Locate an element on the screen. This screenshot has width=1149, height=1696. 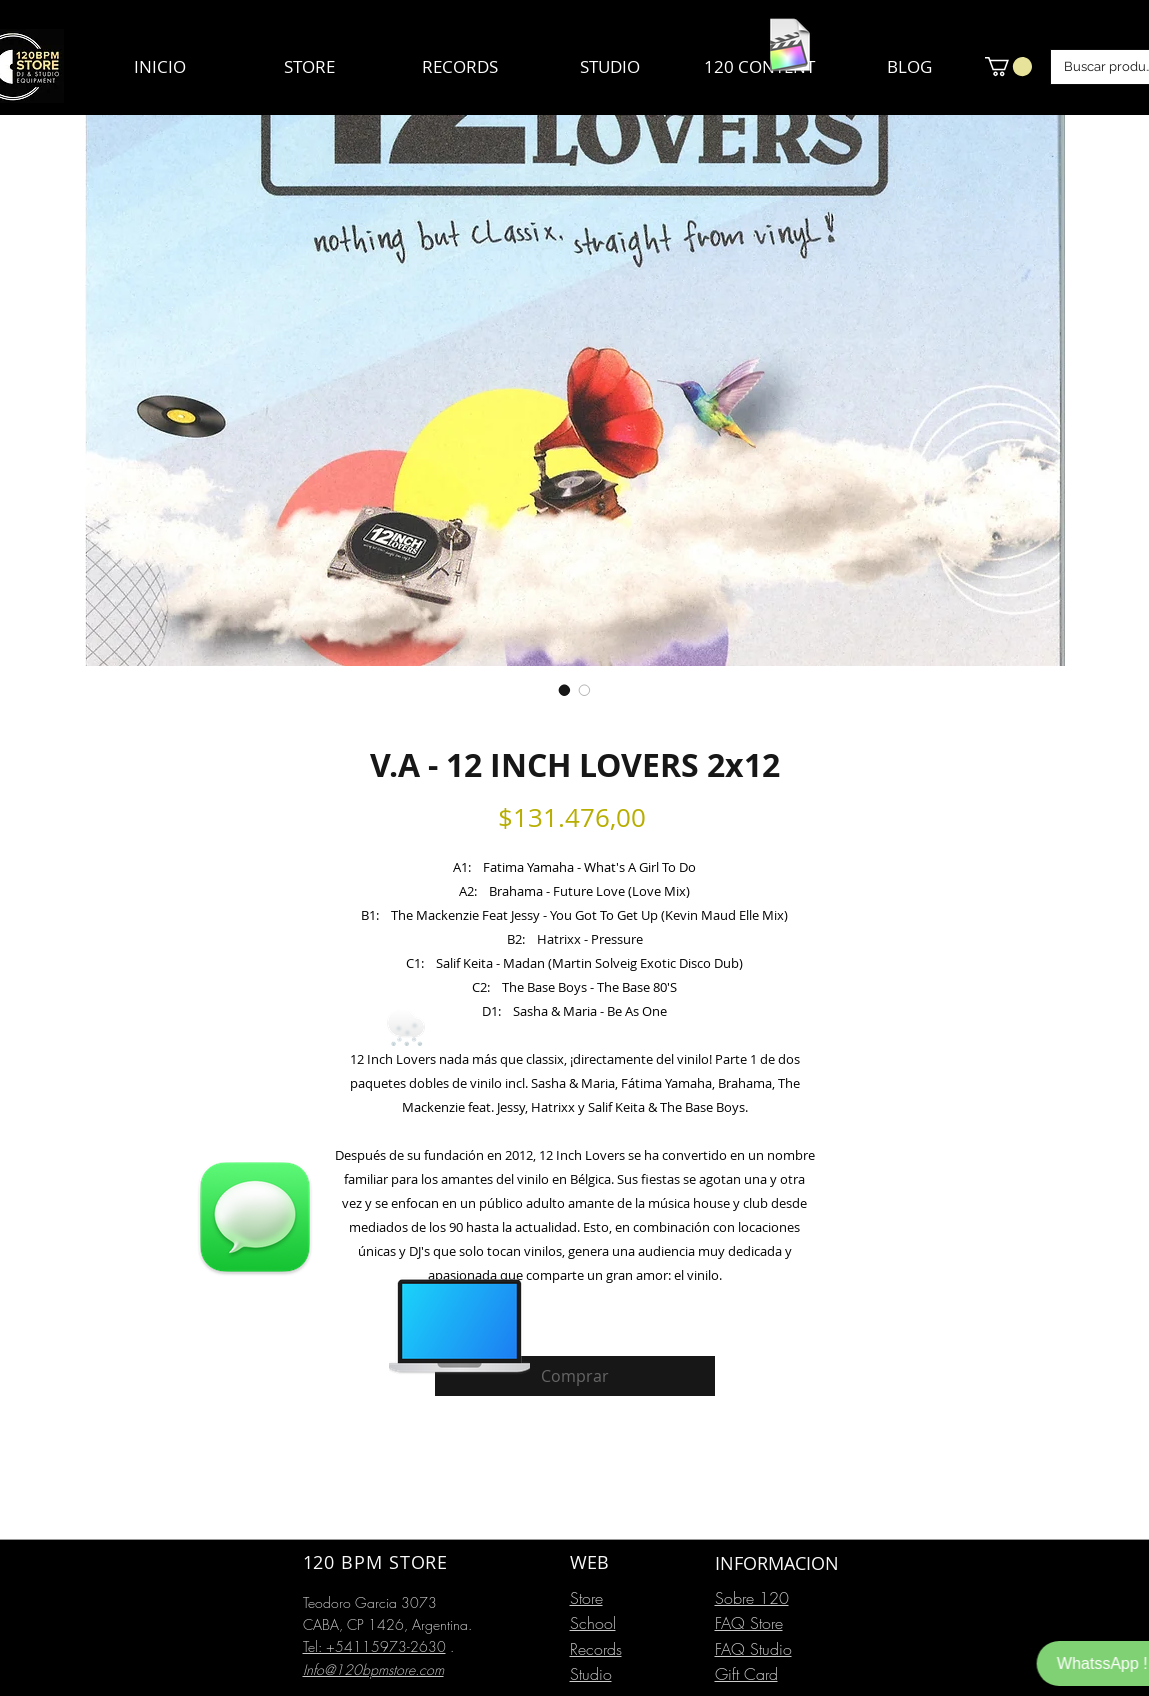
laptop or portable computer device is located at coordinates (459, 1323).